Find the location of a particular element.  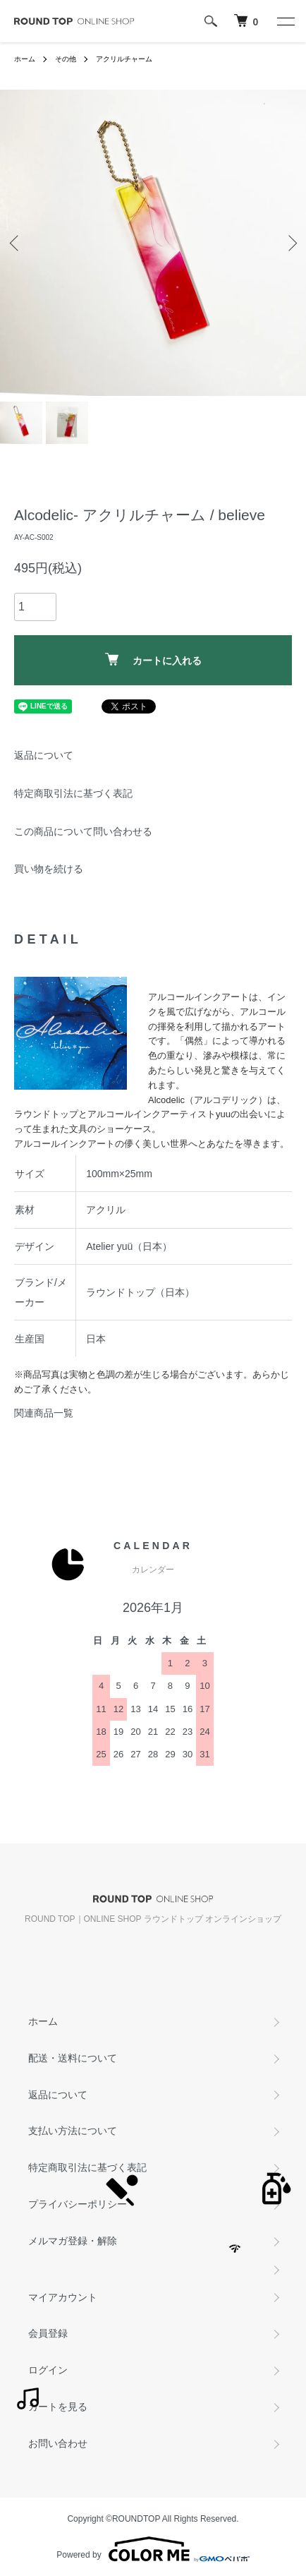

access cricket sports scores or news is located at coordinates (122, 2191).